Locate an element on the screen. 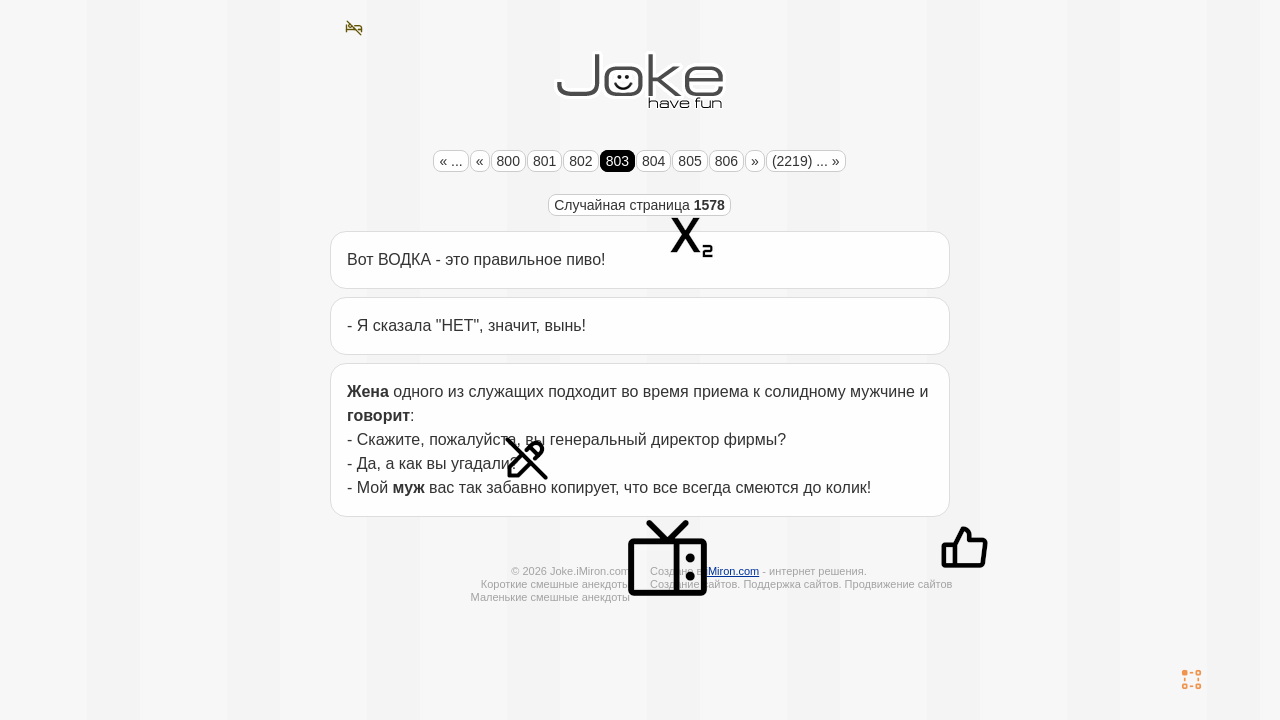  like or approve a post is located at coordinates (964, 549).